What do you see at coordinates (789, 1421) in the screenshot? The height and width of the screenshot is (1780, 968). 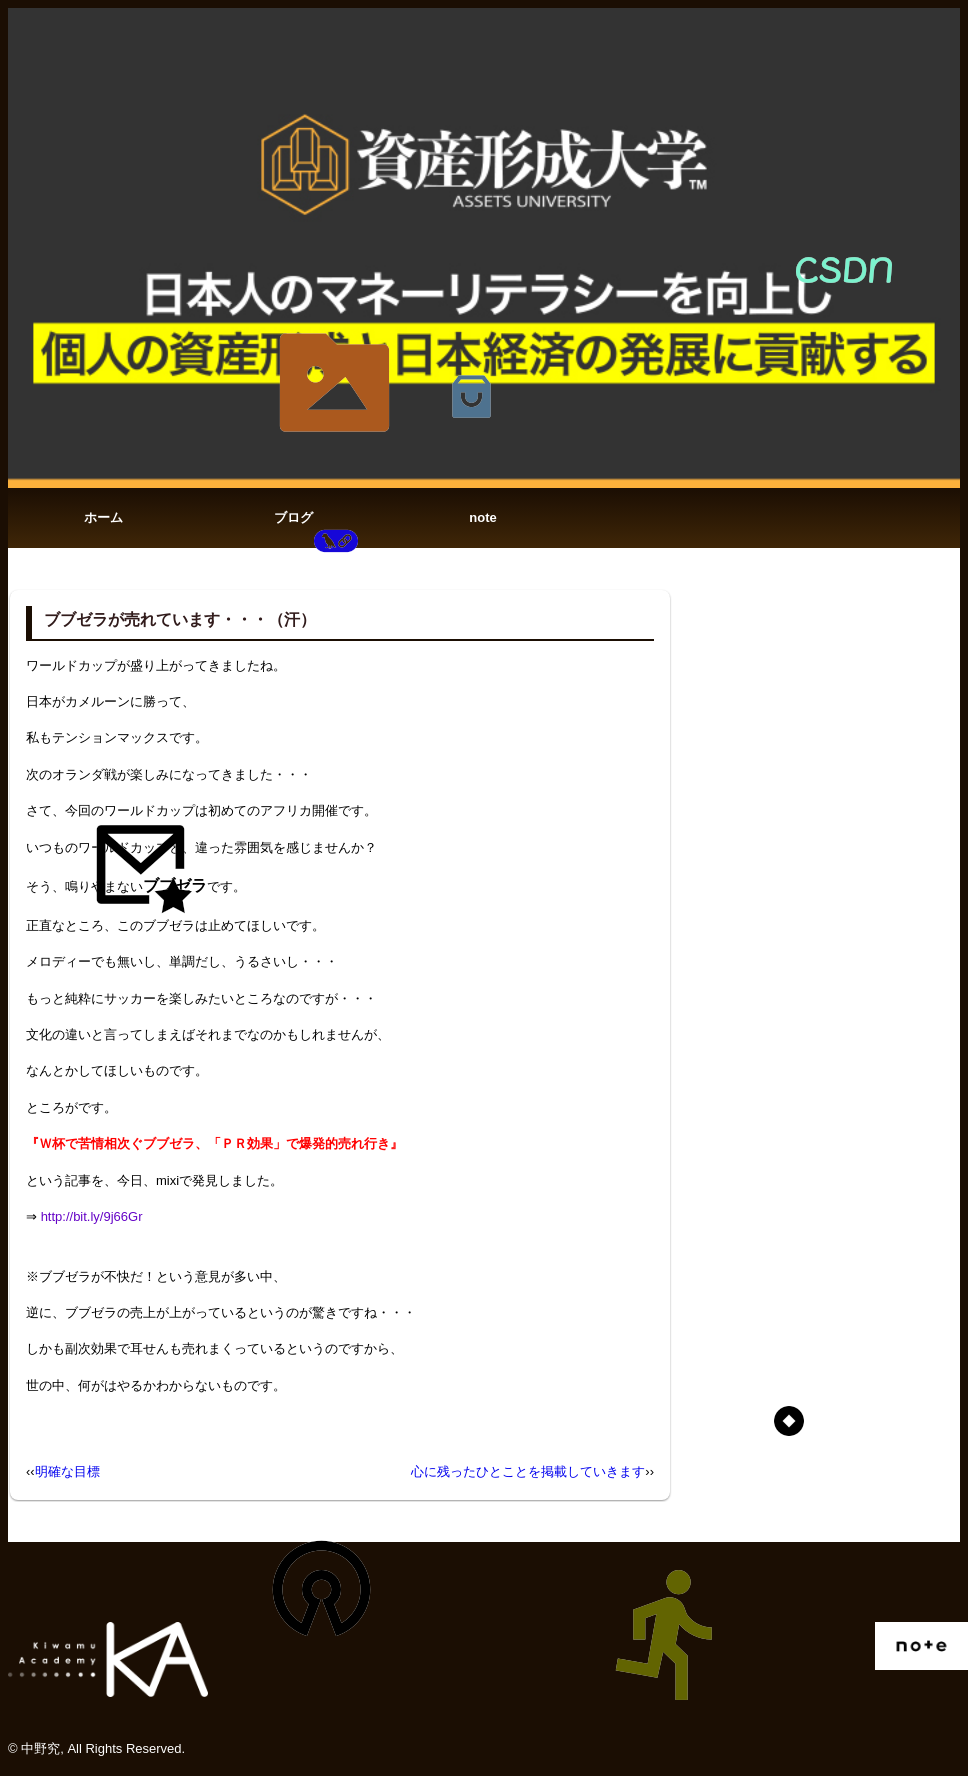 I see `view copper coin balance or currency` at bounding box center [789, 1421].